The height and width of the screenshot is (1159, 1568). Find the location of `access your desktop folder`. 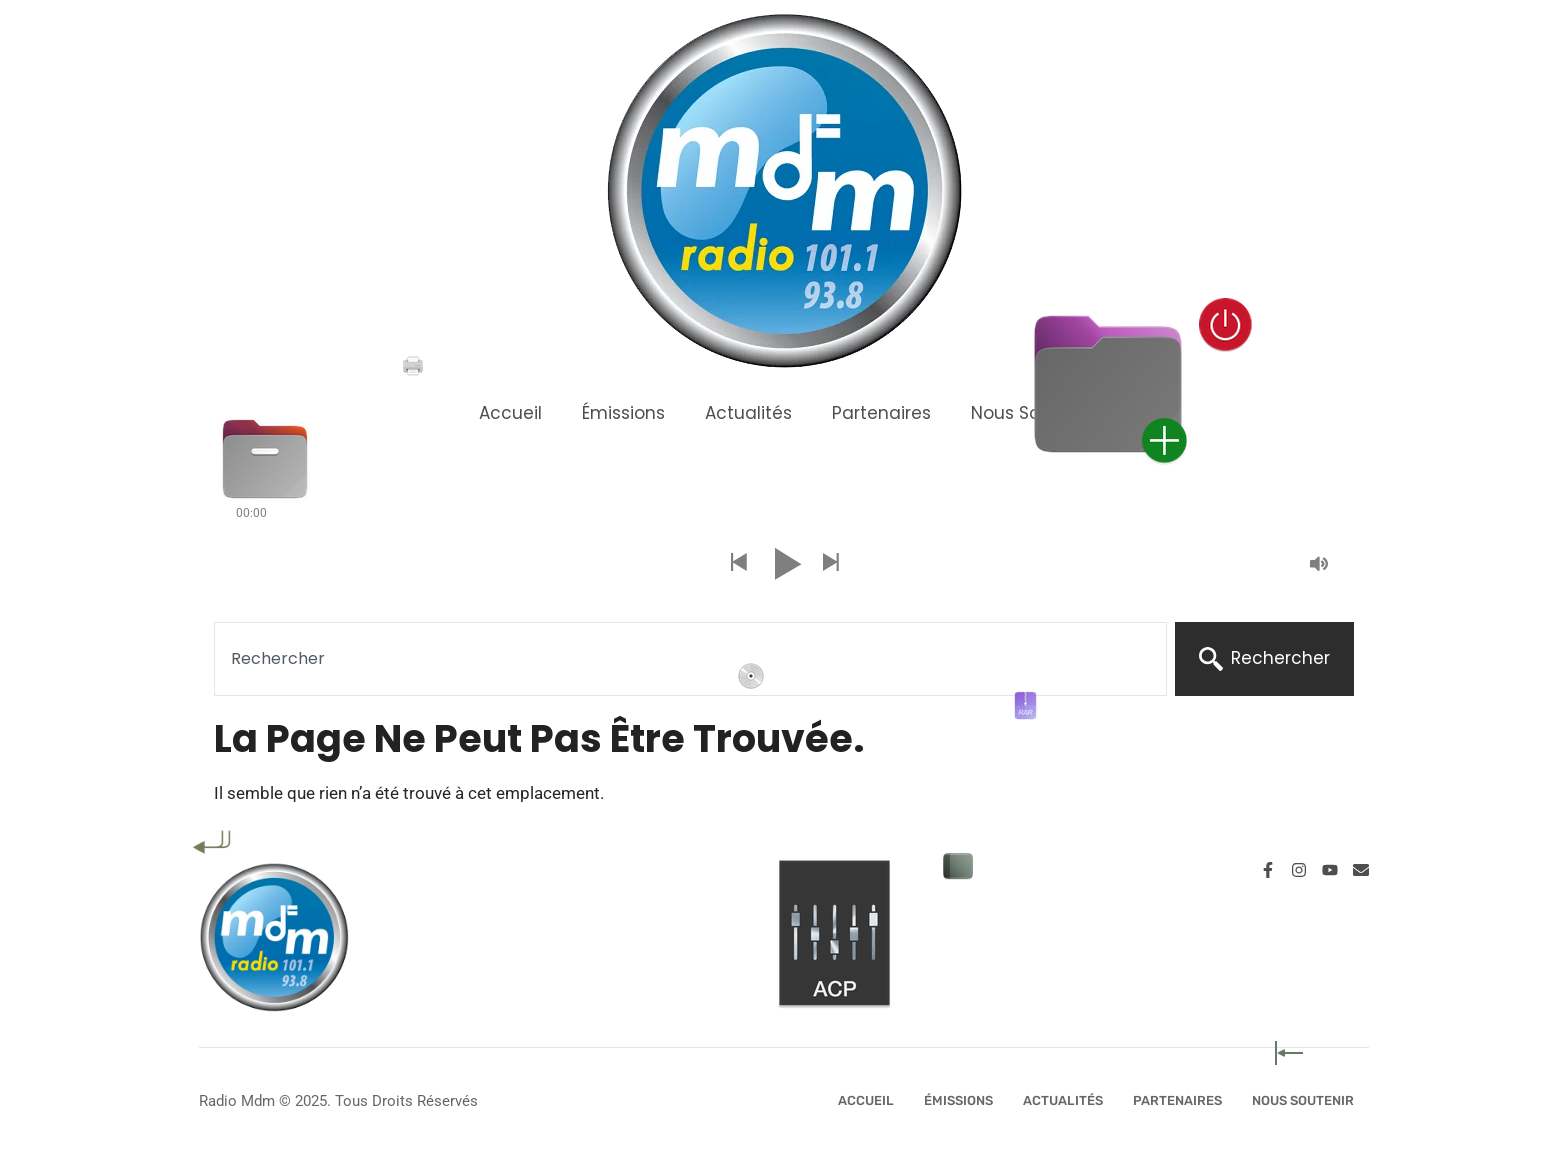

access your desktop folder is located at coordinates (958, 865).